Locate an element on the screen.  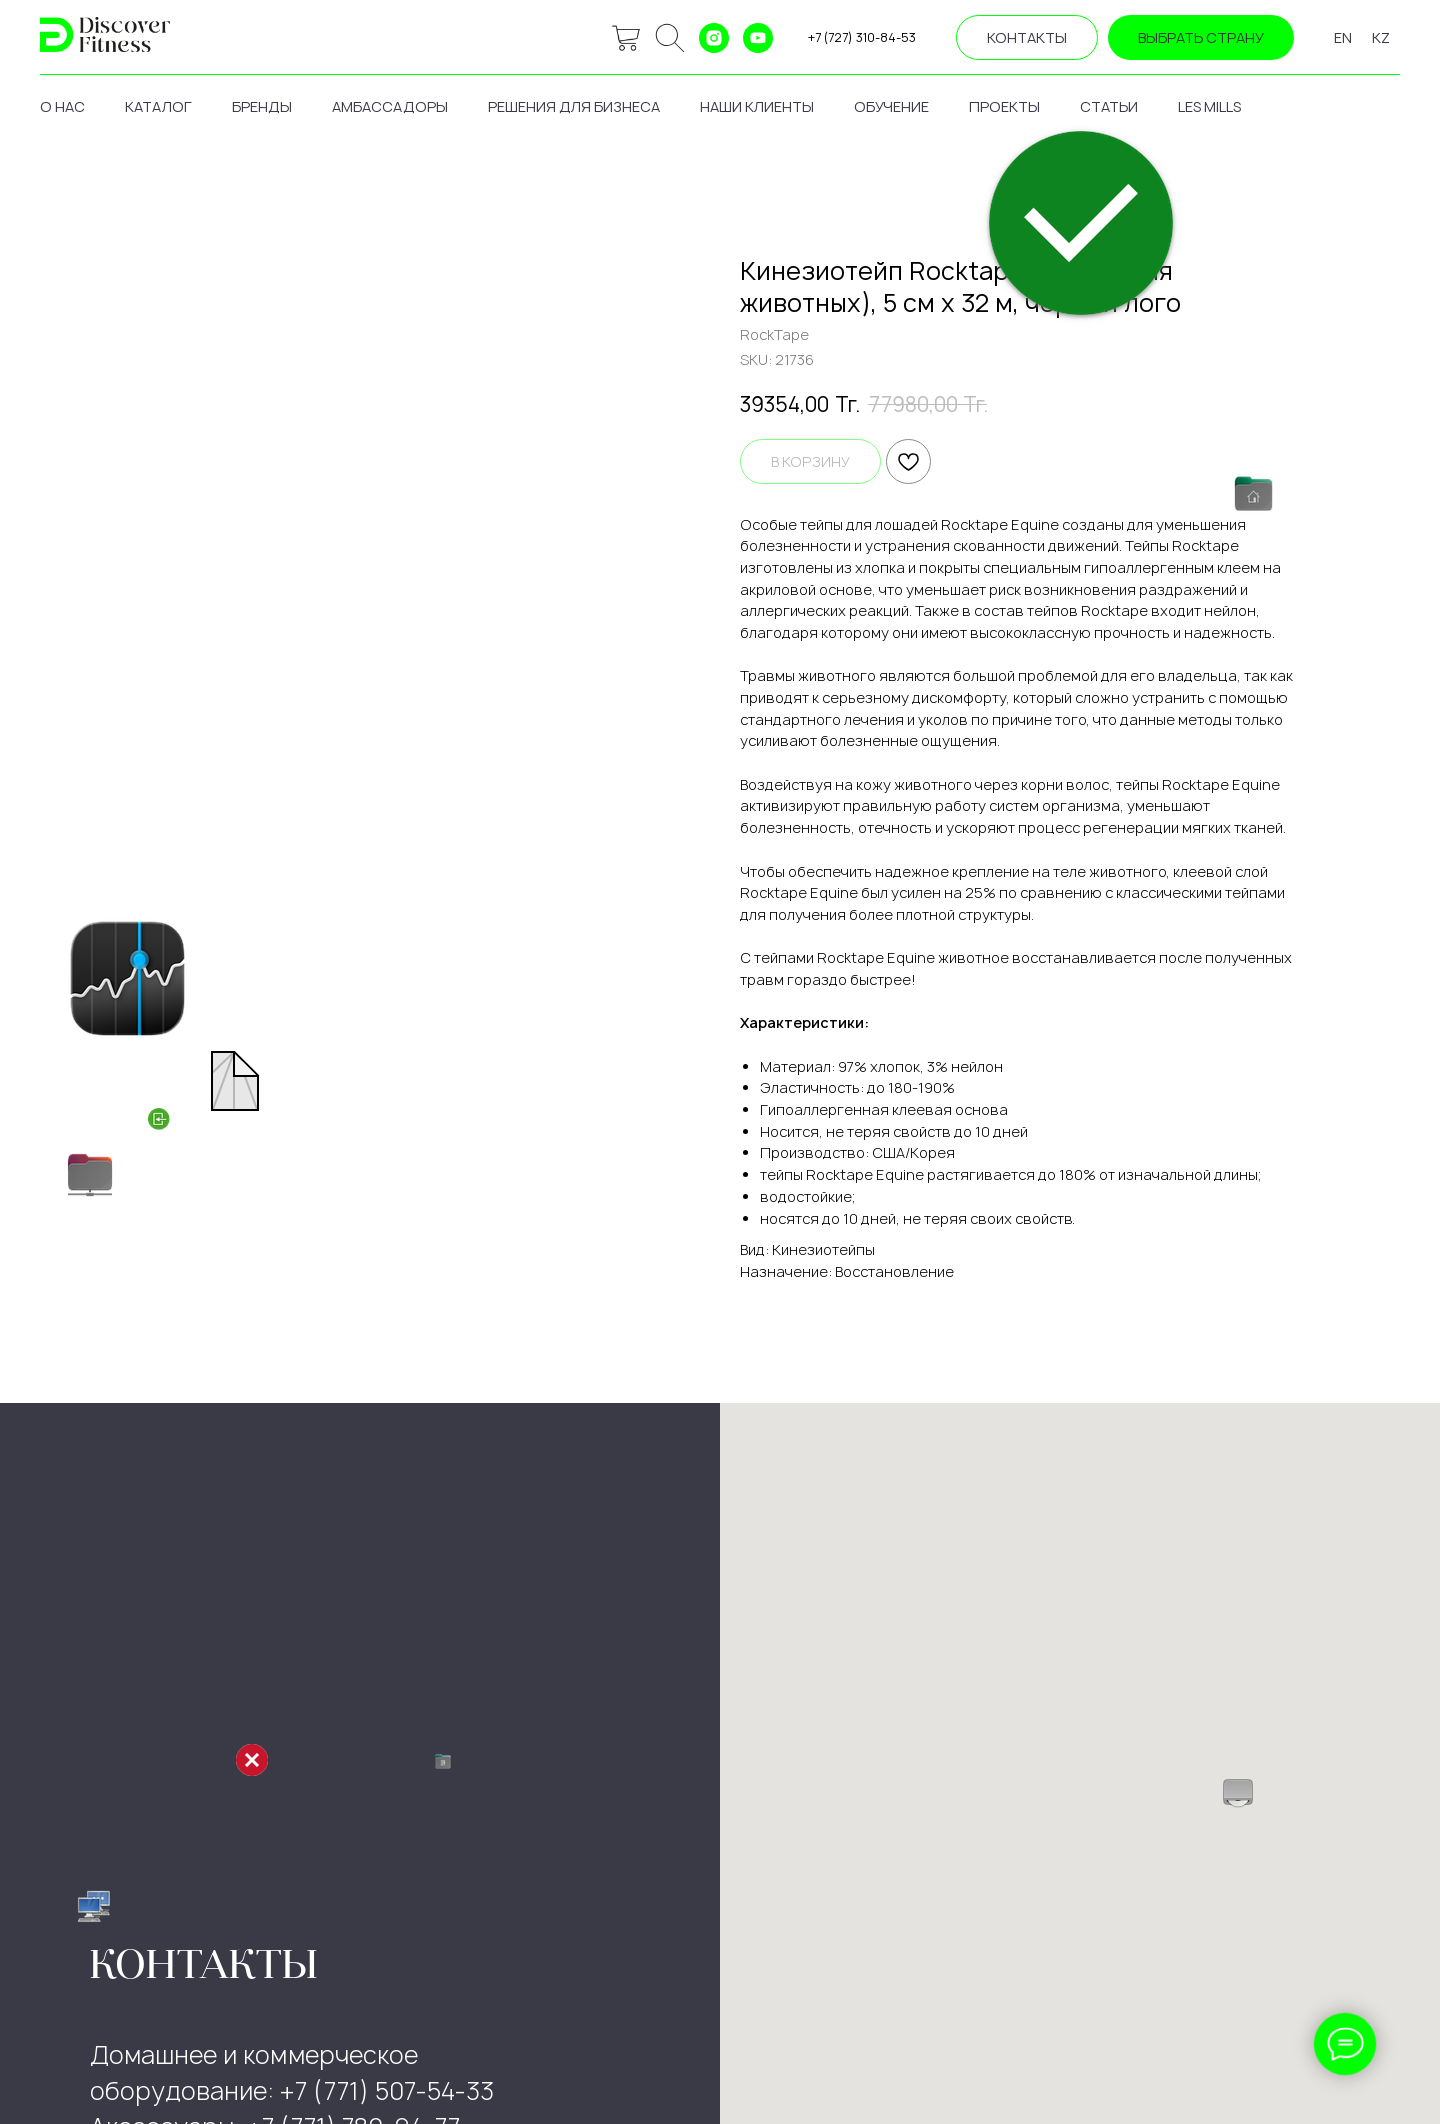
access your templates folder is located at coordinates (443, 1761).